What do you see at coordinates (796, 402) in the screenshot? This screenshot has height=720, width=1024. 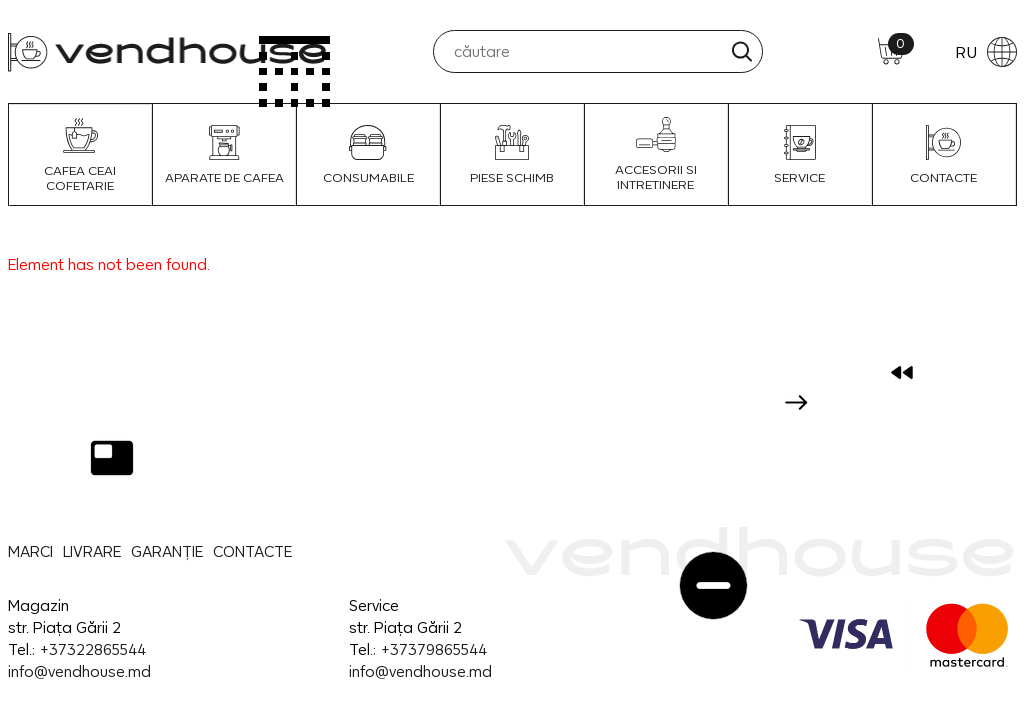 I see `navigate to the next item or screen` at bounding box center [796, 402].